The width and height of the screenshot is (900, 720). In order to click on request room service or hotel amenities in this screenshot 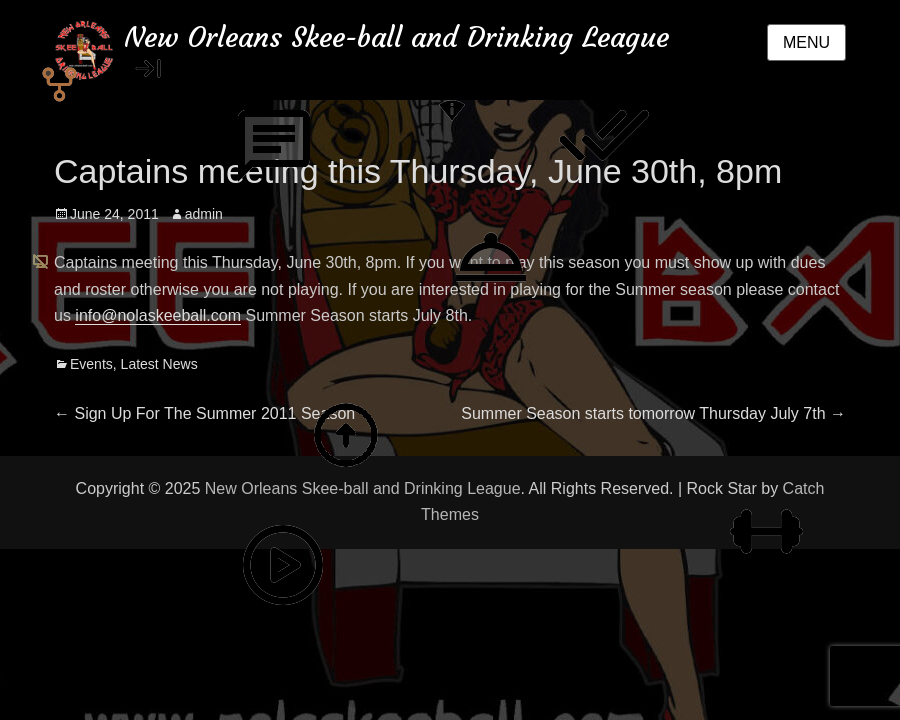, I will do `click(491, 257)`.